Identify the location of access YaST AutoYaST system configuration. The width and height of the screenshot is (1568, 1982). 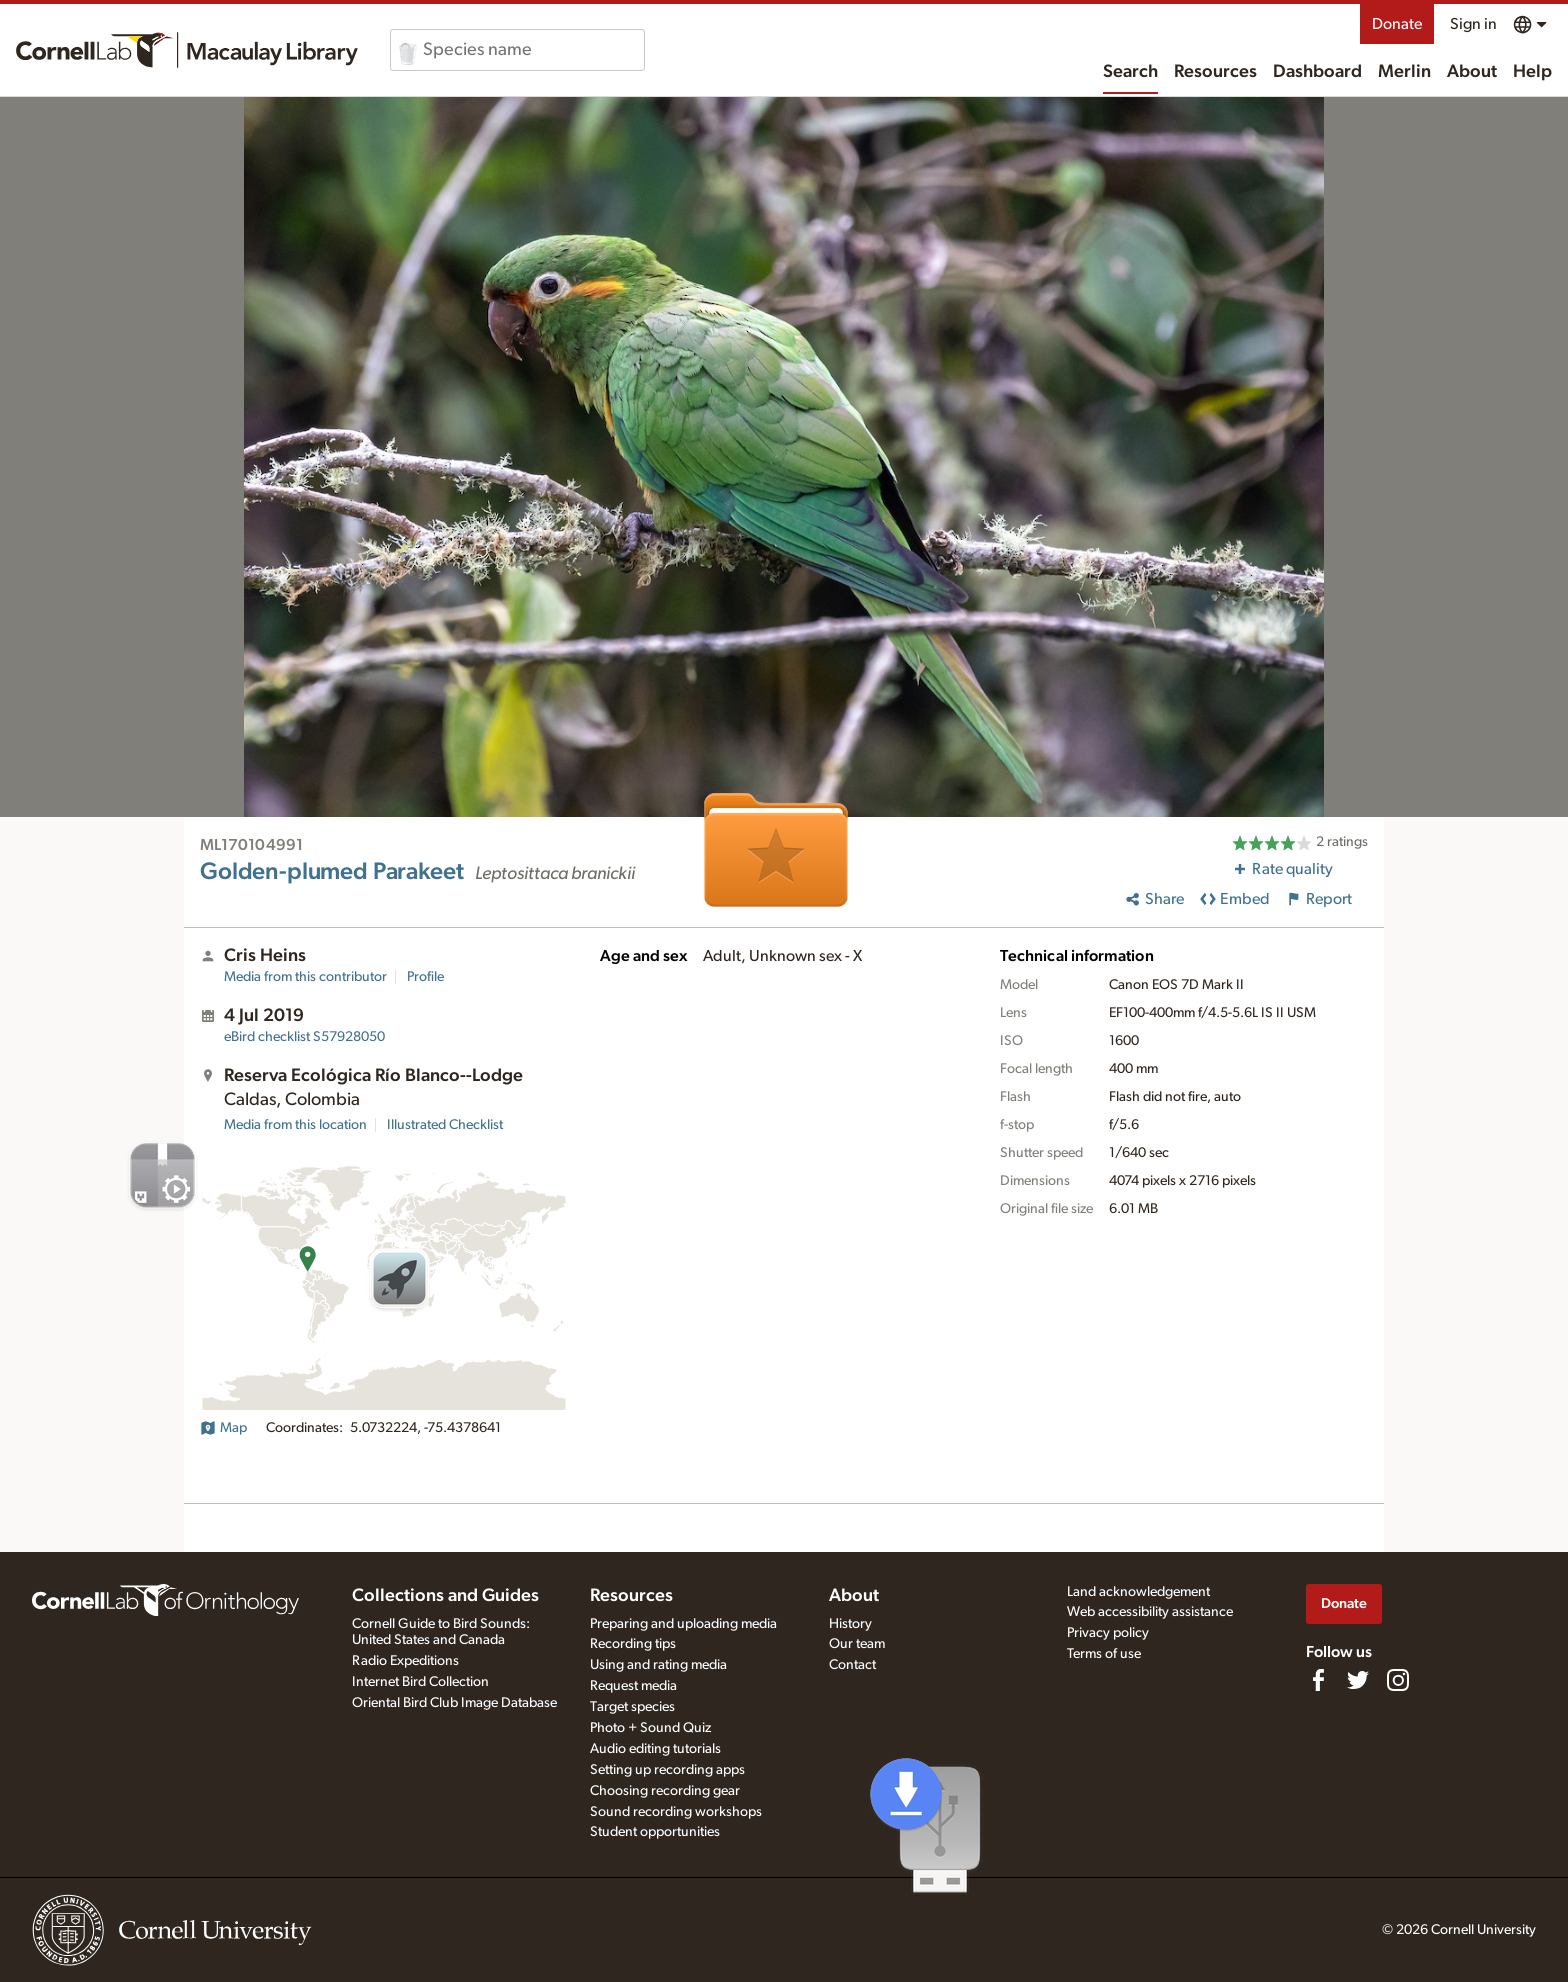
(162, 1176).